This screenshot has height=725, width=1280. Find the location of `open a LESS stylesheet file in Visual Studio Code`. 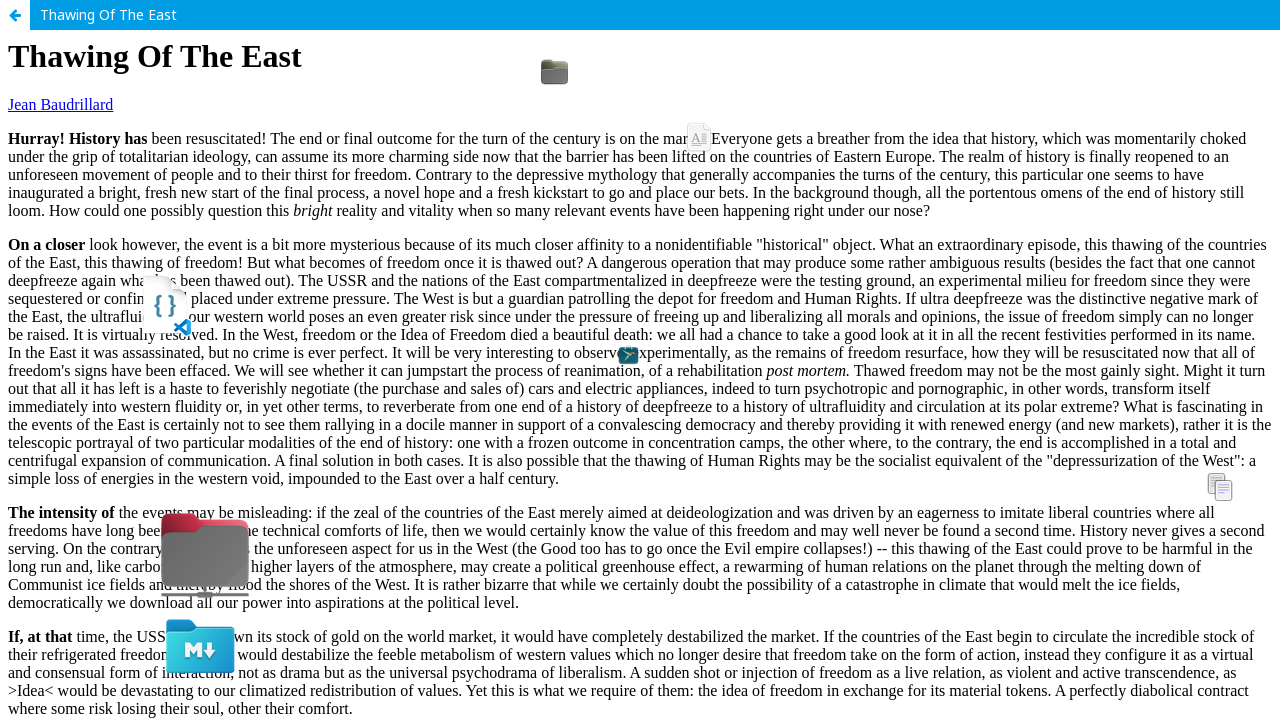

open a LESS stylesheet file in Visual Studio Code is located at coordinates (165, 306).